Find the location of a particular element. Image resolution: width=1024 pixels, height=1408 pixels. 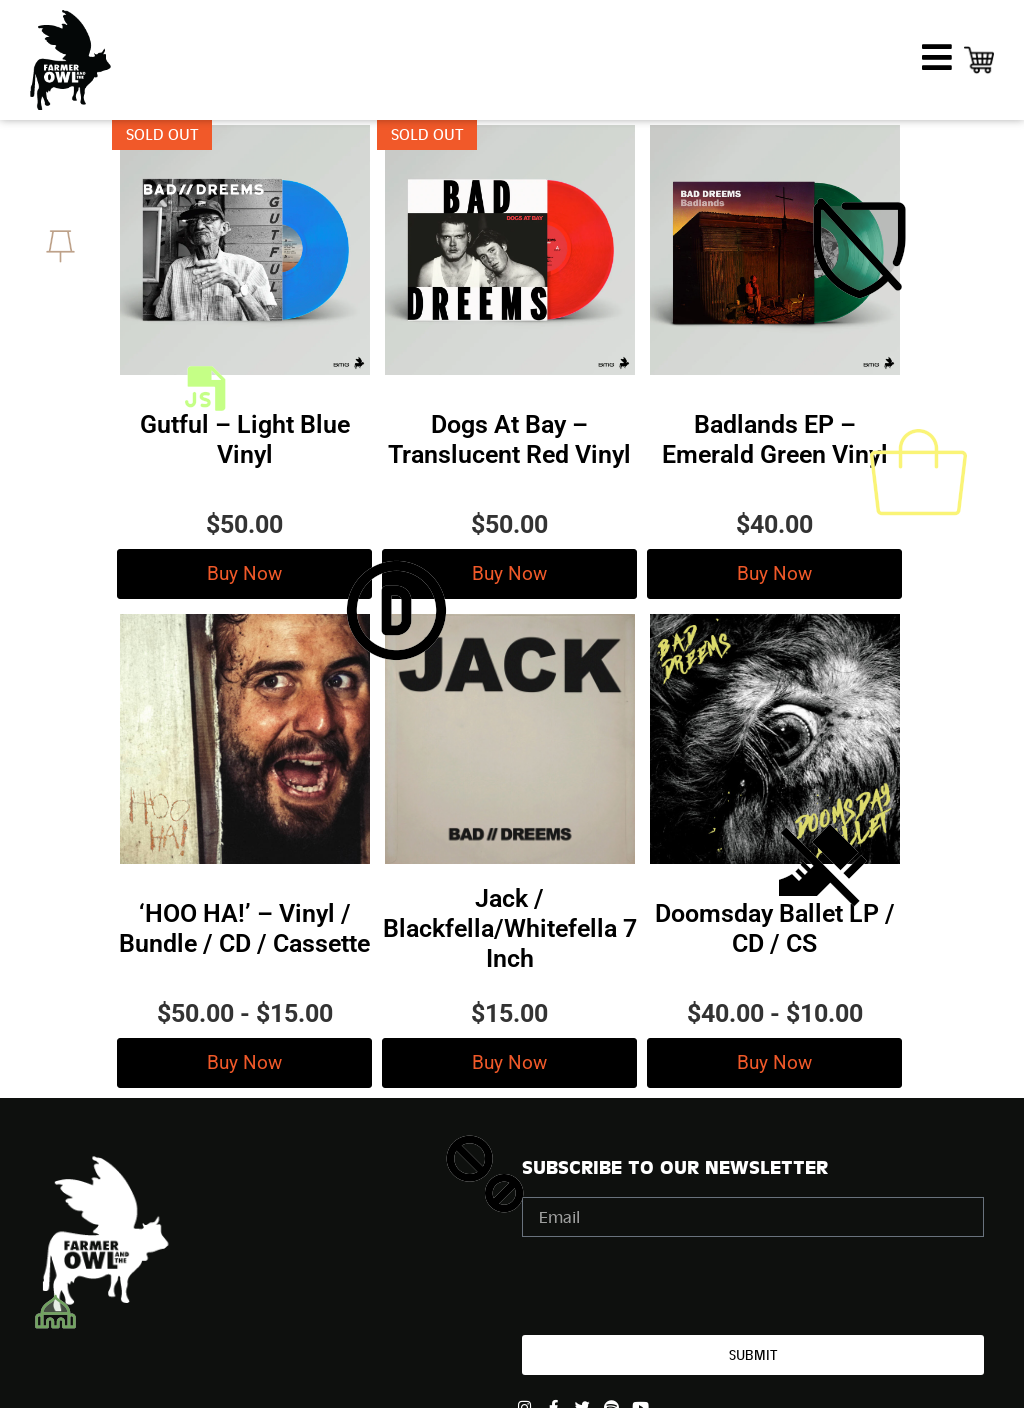

pin an item to keep it visible is located at coordinates (60, 244).